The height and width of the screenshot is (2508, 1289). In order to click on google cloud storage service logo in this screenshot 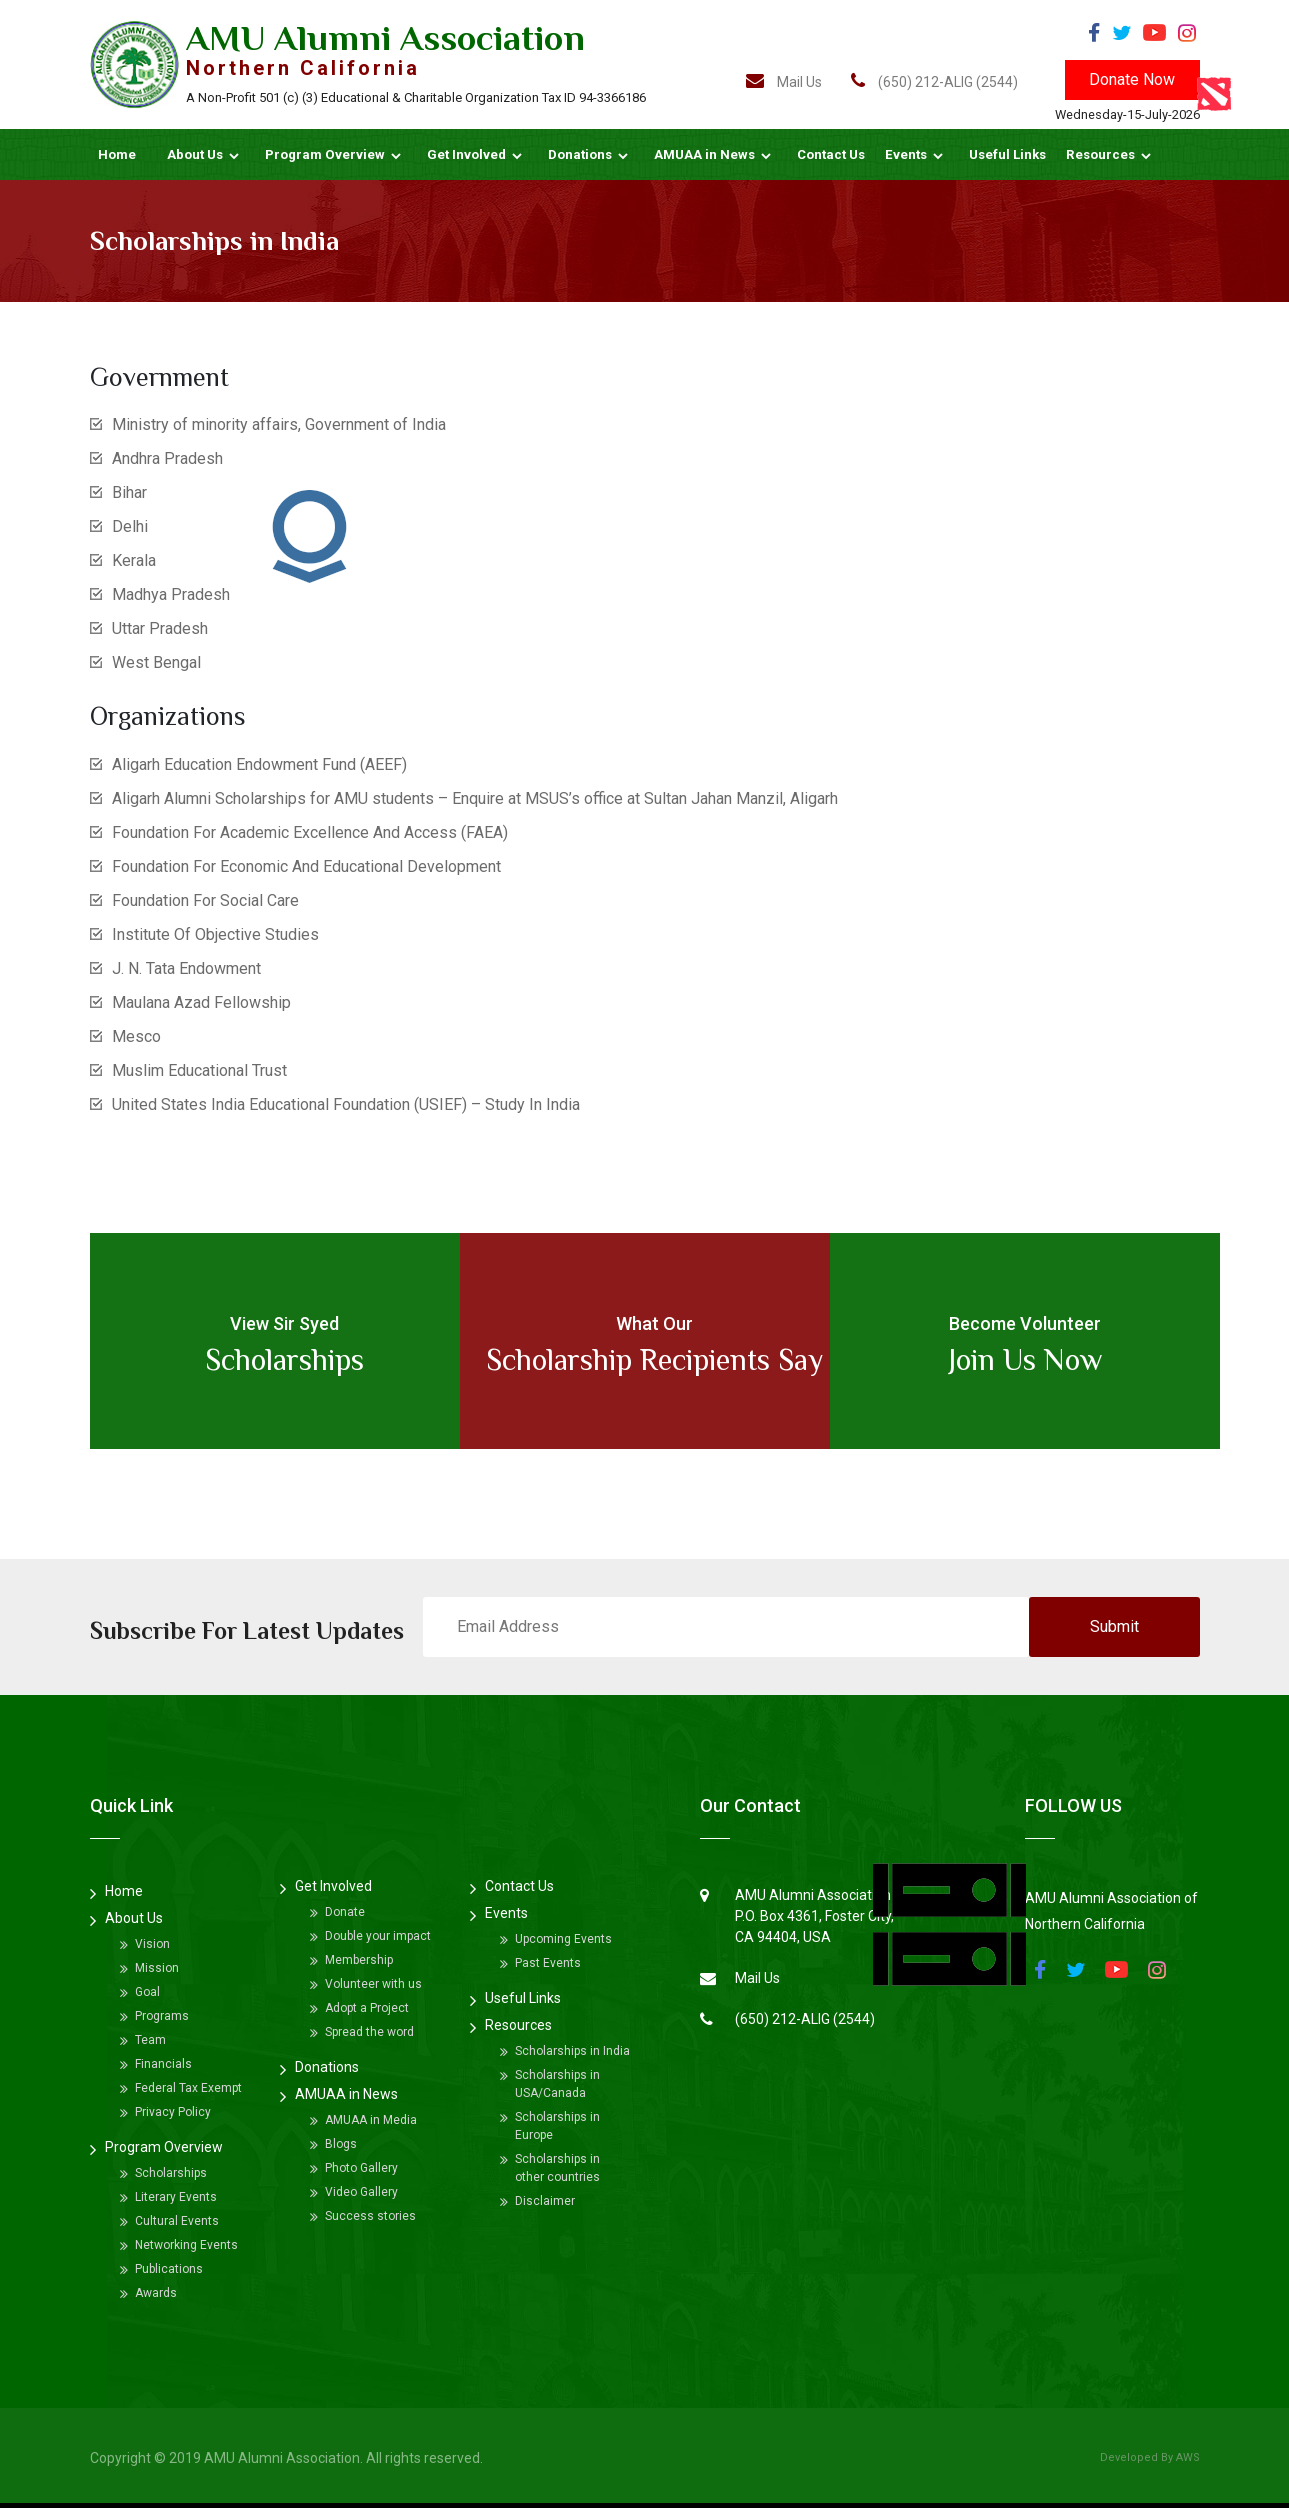, I will do `click(949, 1924)`.